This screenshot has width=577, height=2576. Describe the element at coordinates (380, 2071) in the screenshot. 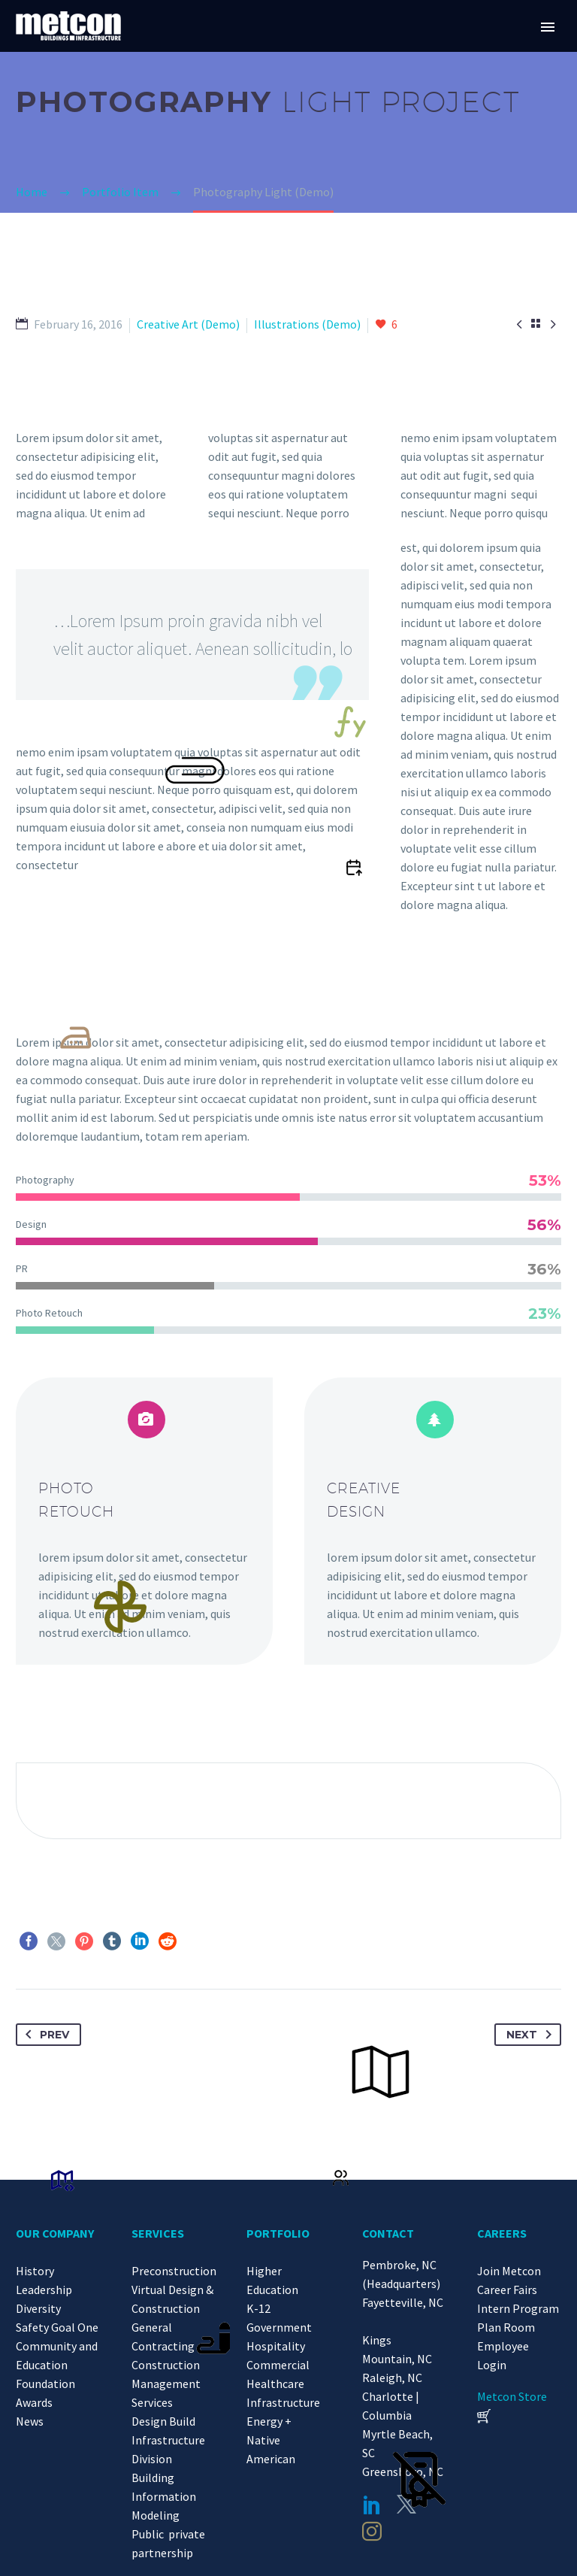

I see `view map or navigation` at that location.